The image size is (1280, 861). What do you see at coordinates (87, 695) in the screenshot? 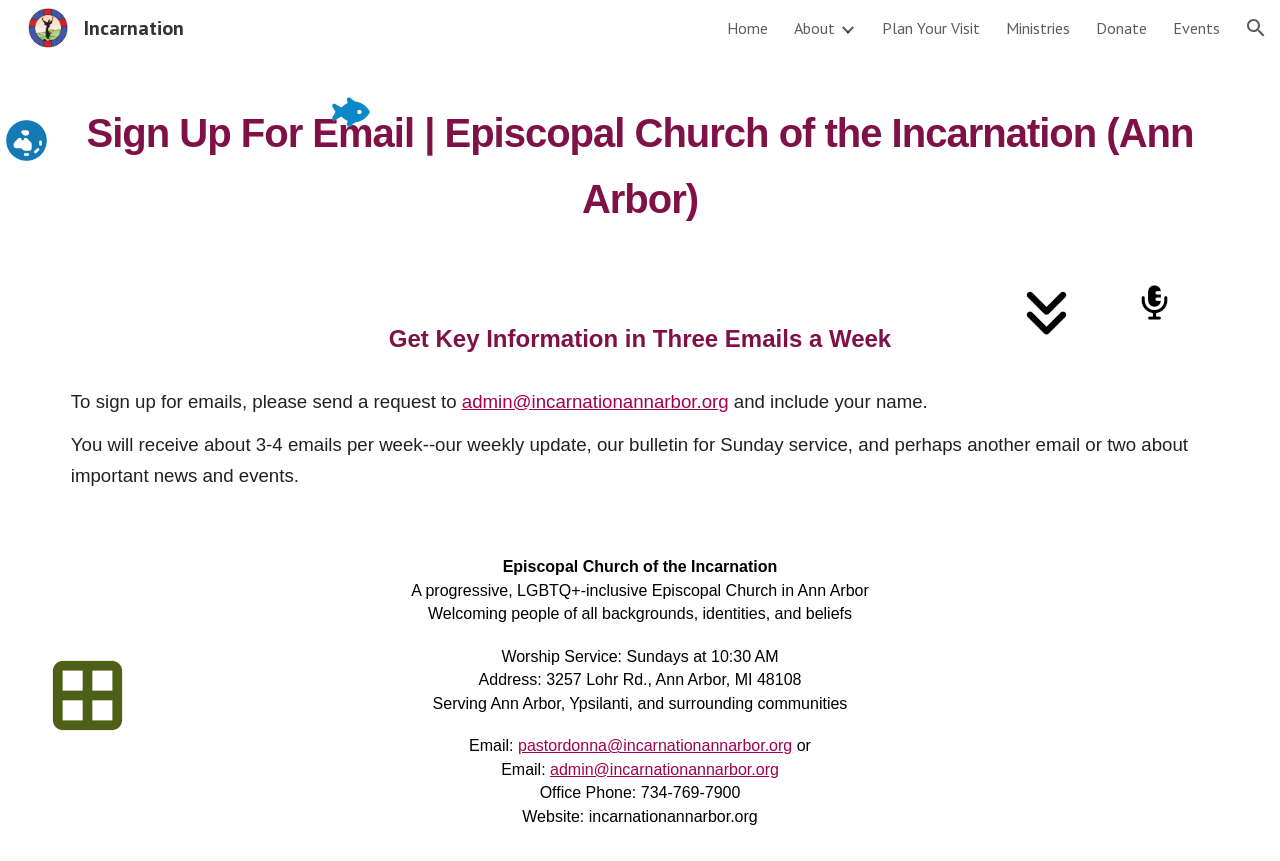
I see `switch to grid view` at bounding box center [87, 695].